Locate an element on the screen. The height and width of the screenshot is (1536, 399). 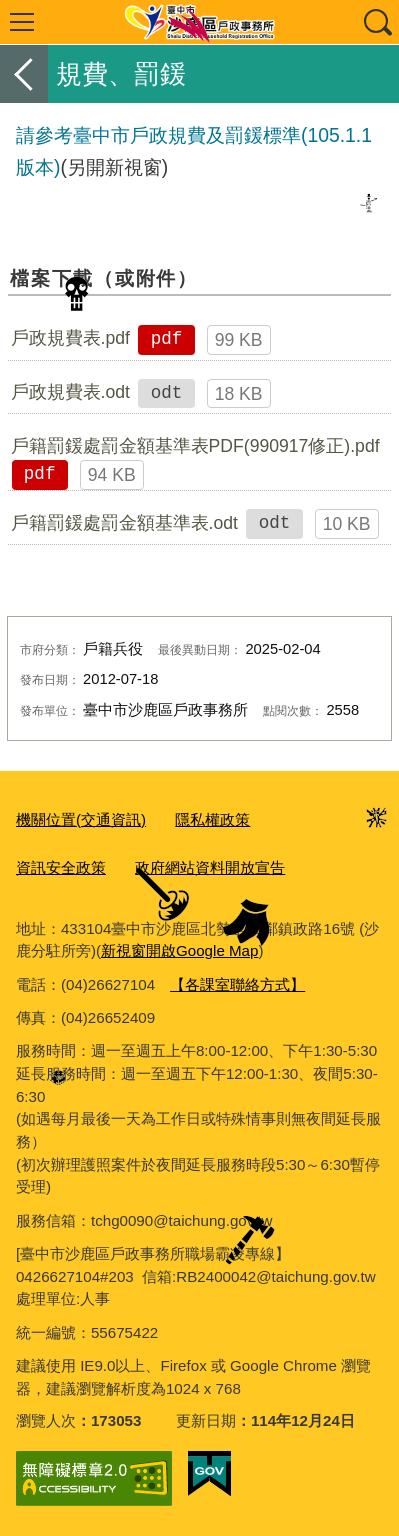
circus or entertainment category is located at coordinates (369, 203).